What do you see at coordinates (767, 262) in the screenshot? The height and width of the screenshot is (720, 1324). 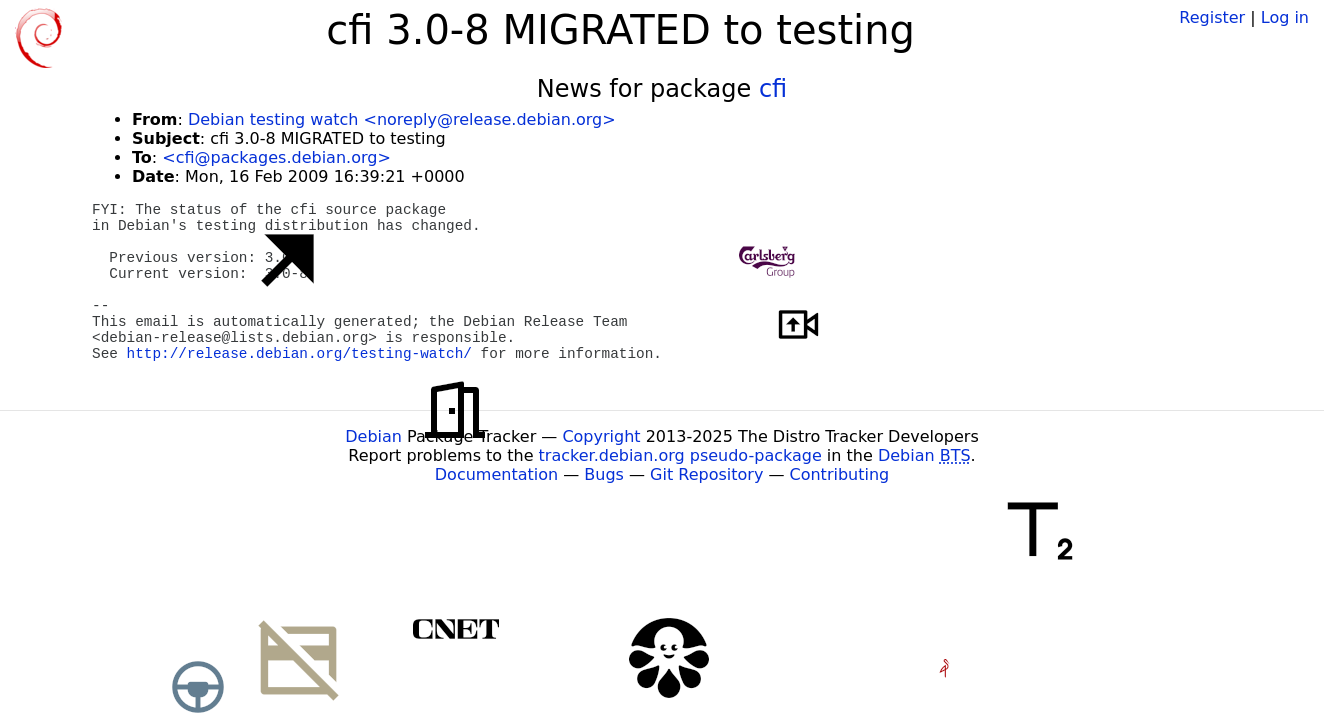 I see `Carlsberg Group company logo` at bounding box center [767, 262].